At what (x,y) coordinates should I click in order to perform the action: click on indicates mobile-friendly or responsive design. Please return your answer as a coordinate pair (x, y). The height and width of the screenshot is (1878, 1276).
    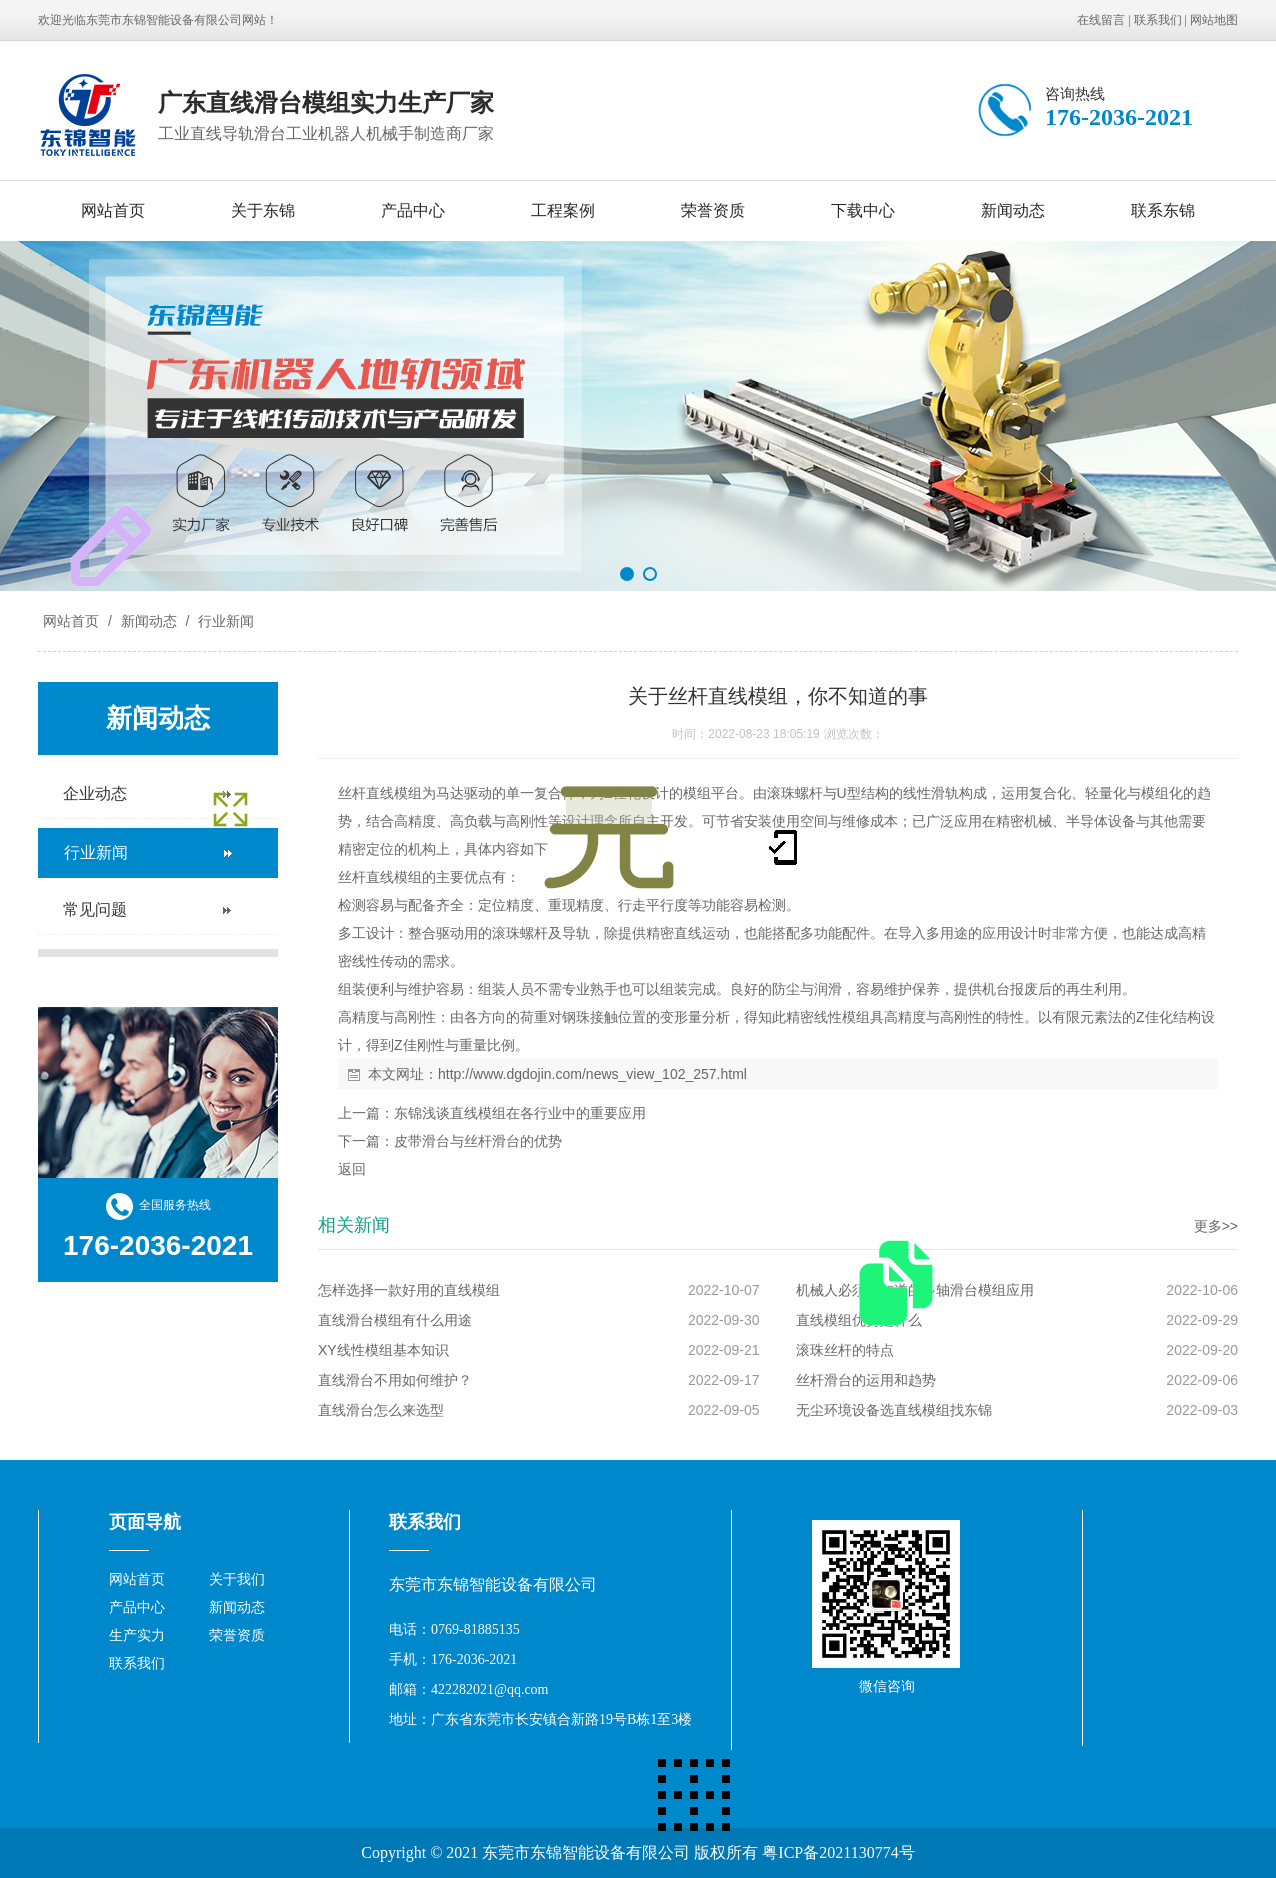
    Looking at the image, I should click on (782, 847).